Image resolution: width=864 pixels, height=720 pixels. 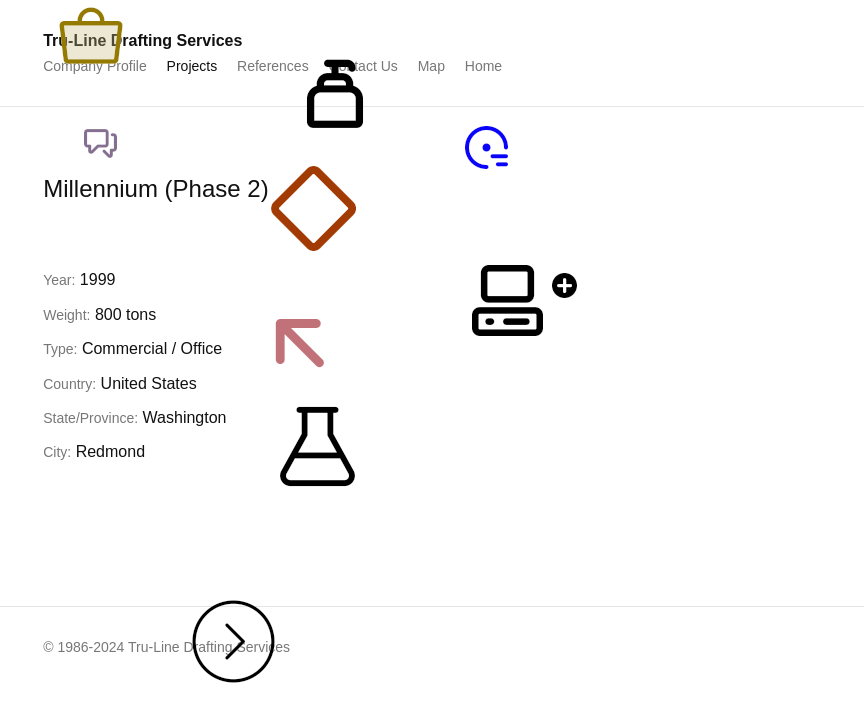 I want to click on indicates premium or special status, so click(x=313, y=208).